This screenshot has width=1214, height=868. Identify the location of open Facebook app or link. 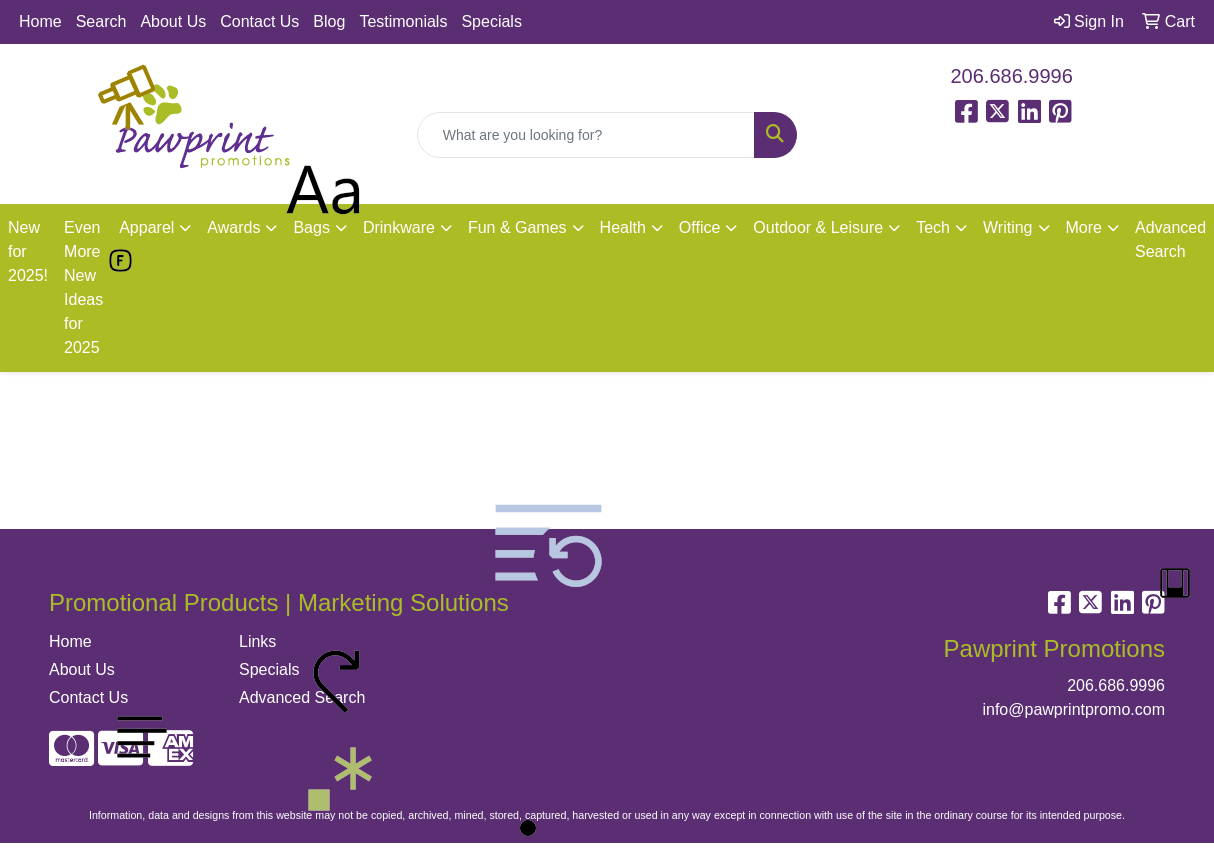
(120, 260).